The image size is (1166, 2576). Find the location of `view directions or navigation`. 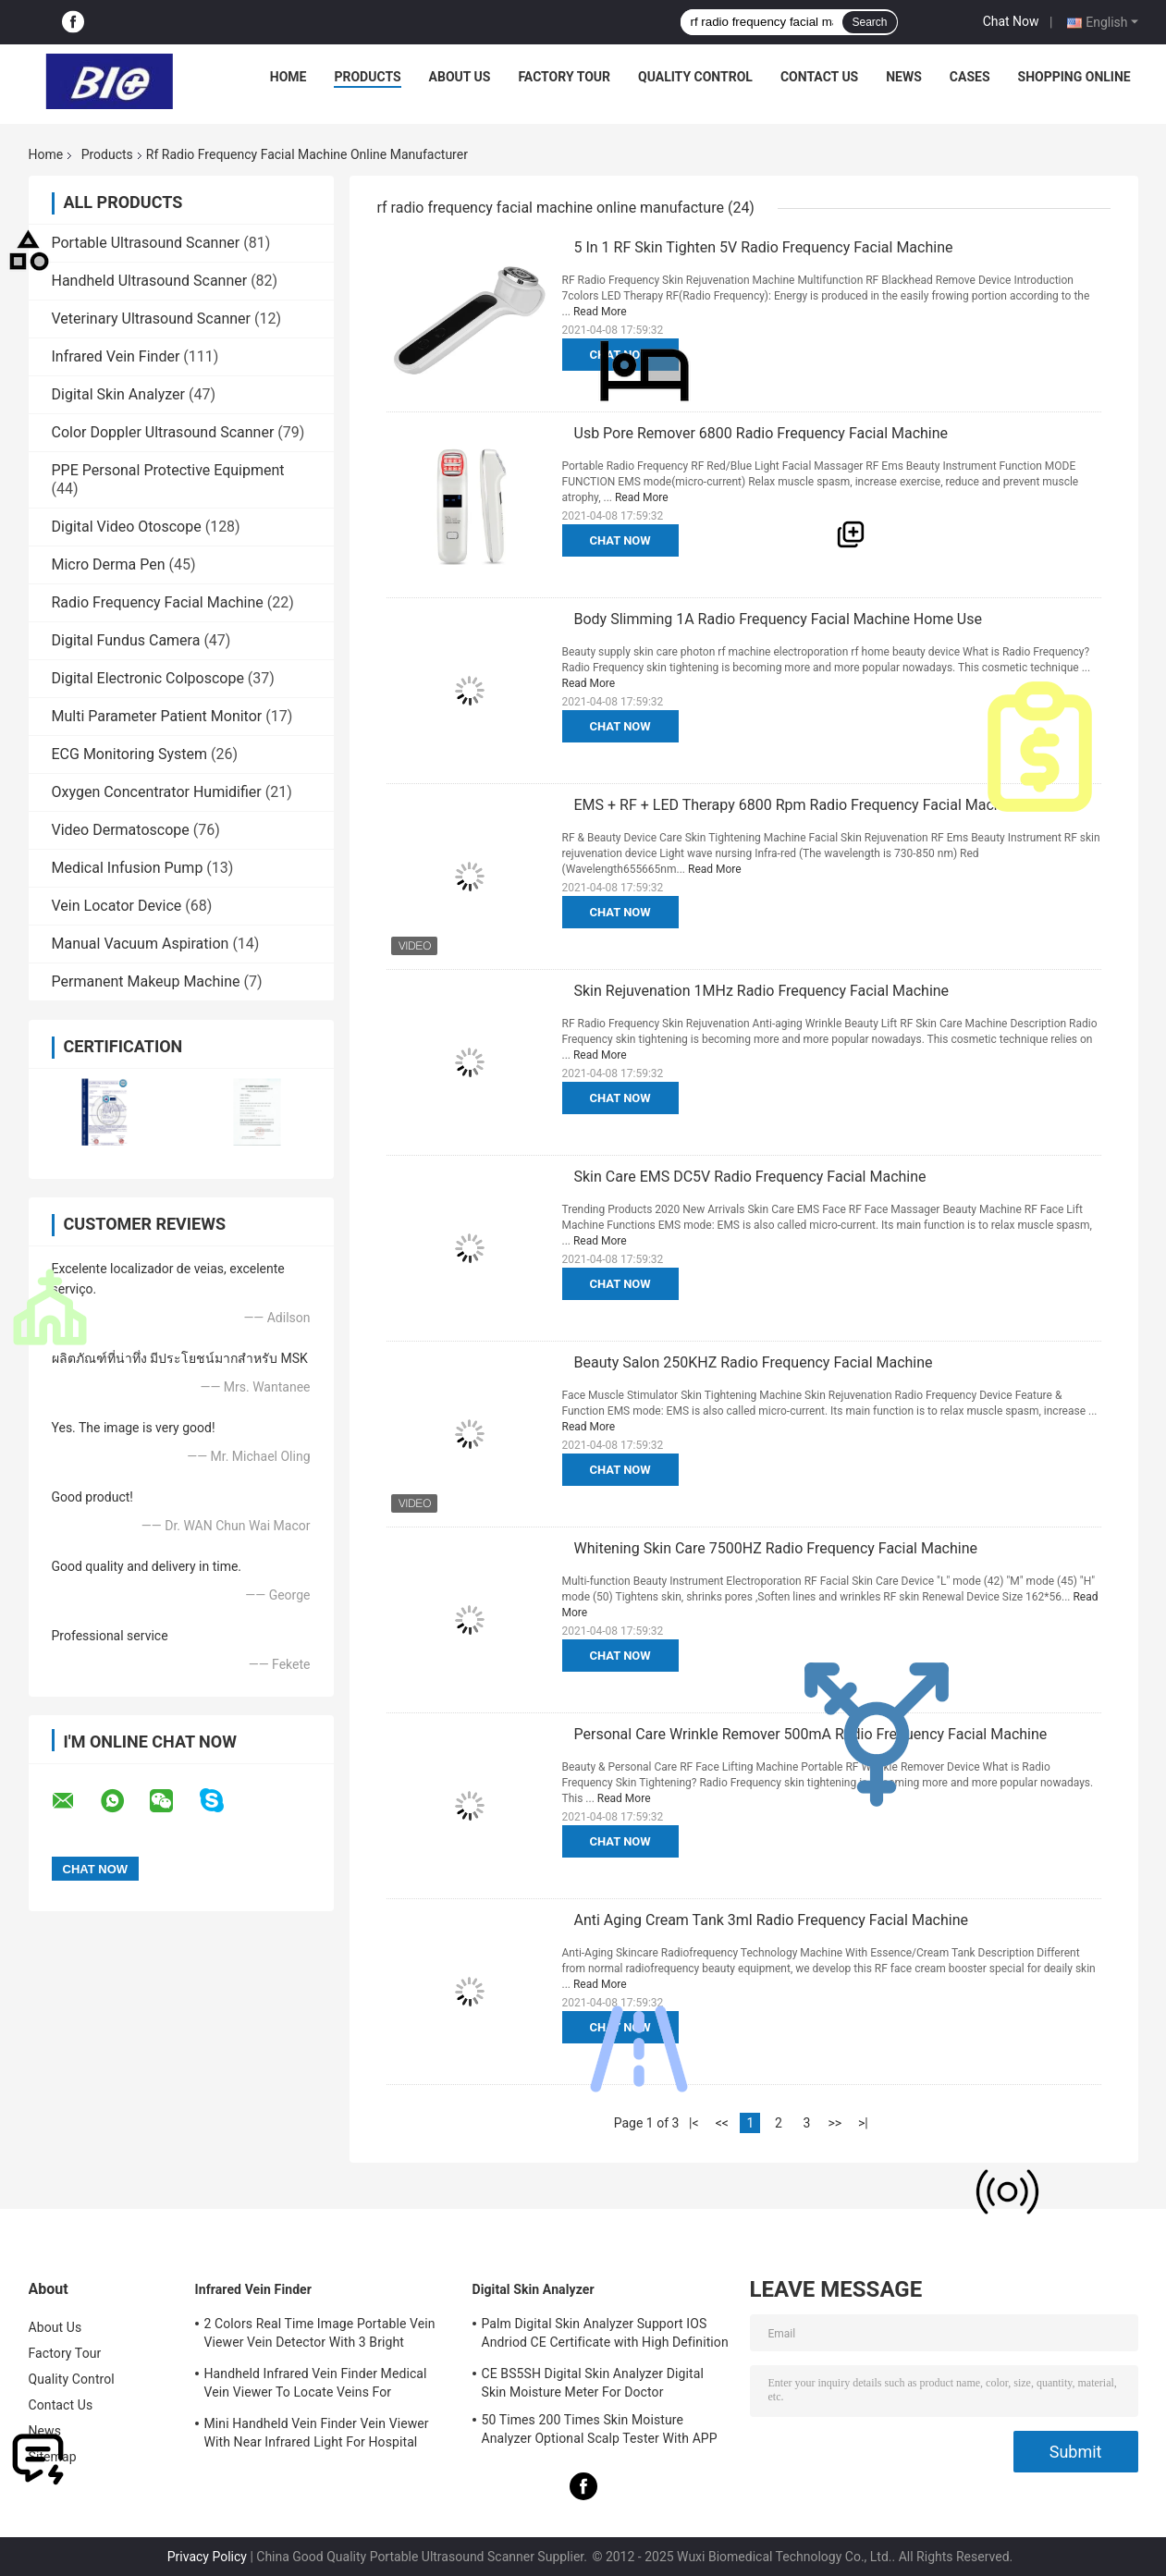

view directions or navigation is located at coordinates (639, 2049).